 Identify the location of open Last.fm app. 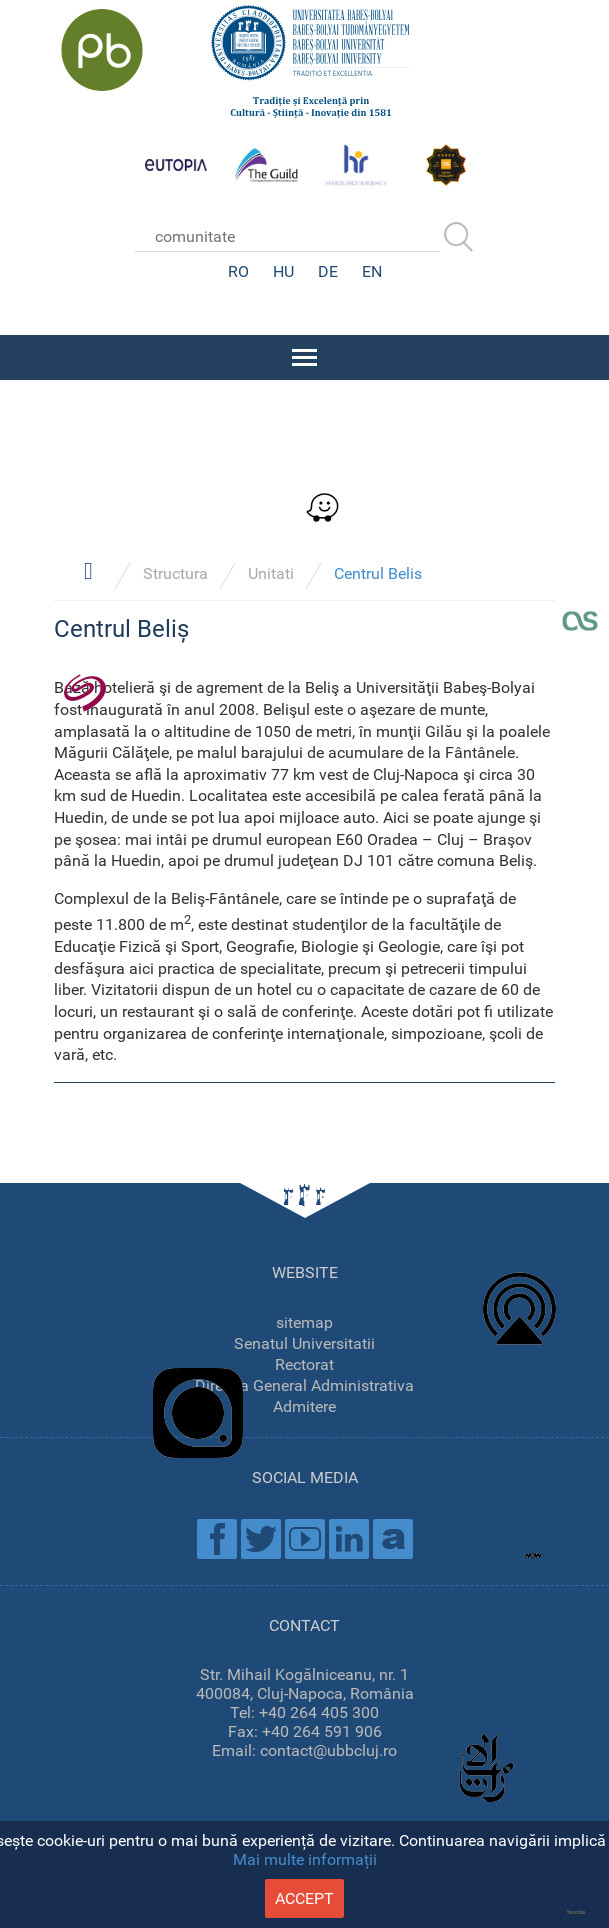
(580, 621).